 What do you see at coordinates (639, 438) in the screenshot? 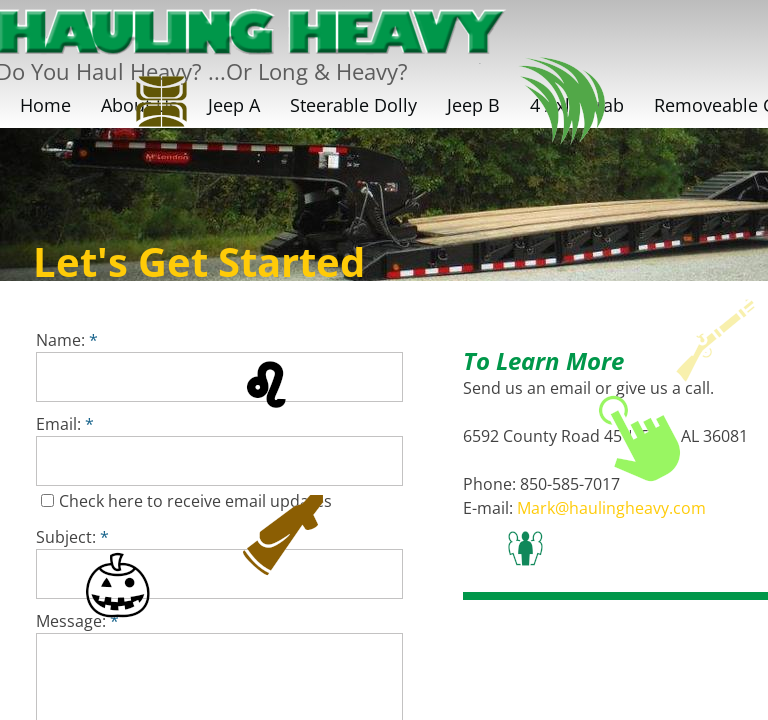
I see `tap or click to interact` at bounding box center [639, 438].